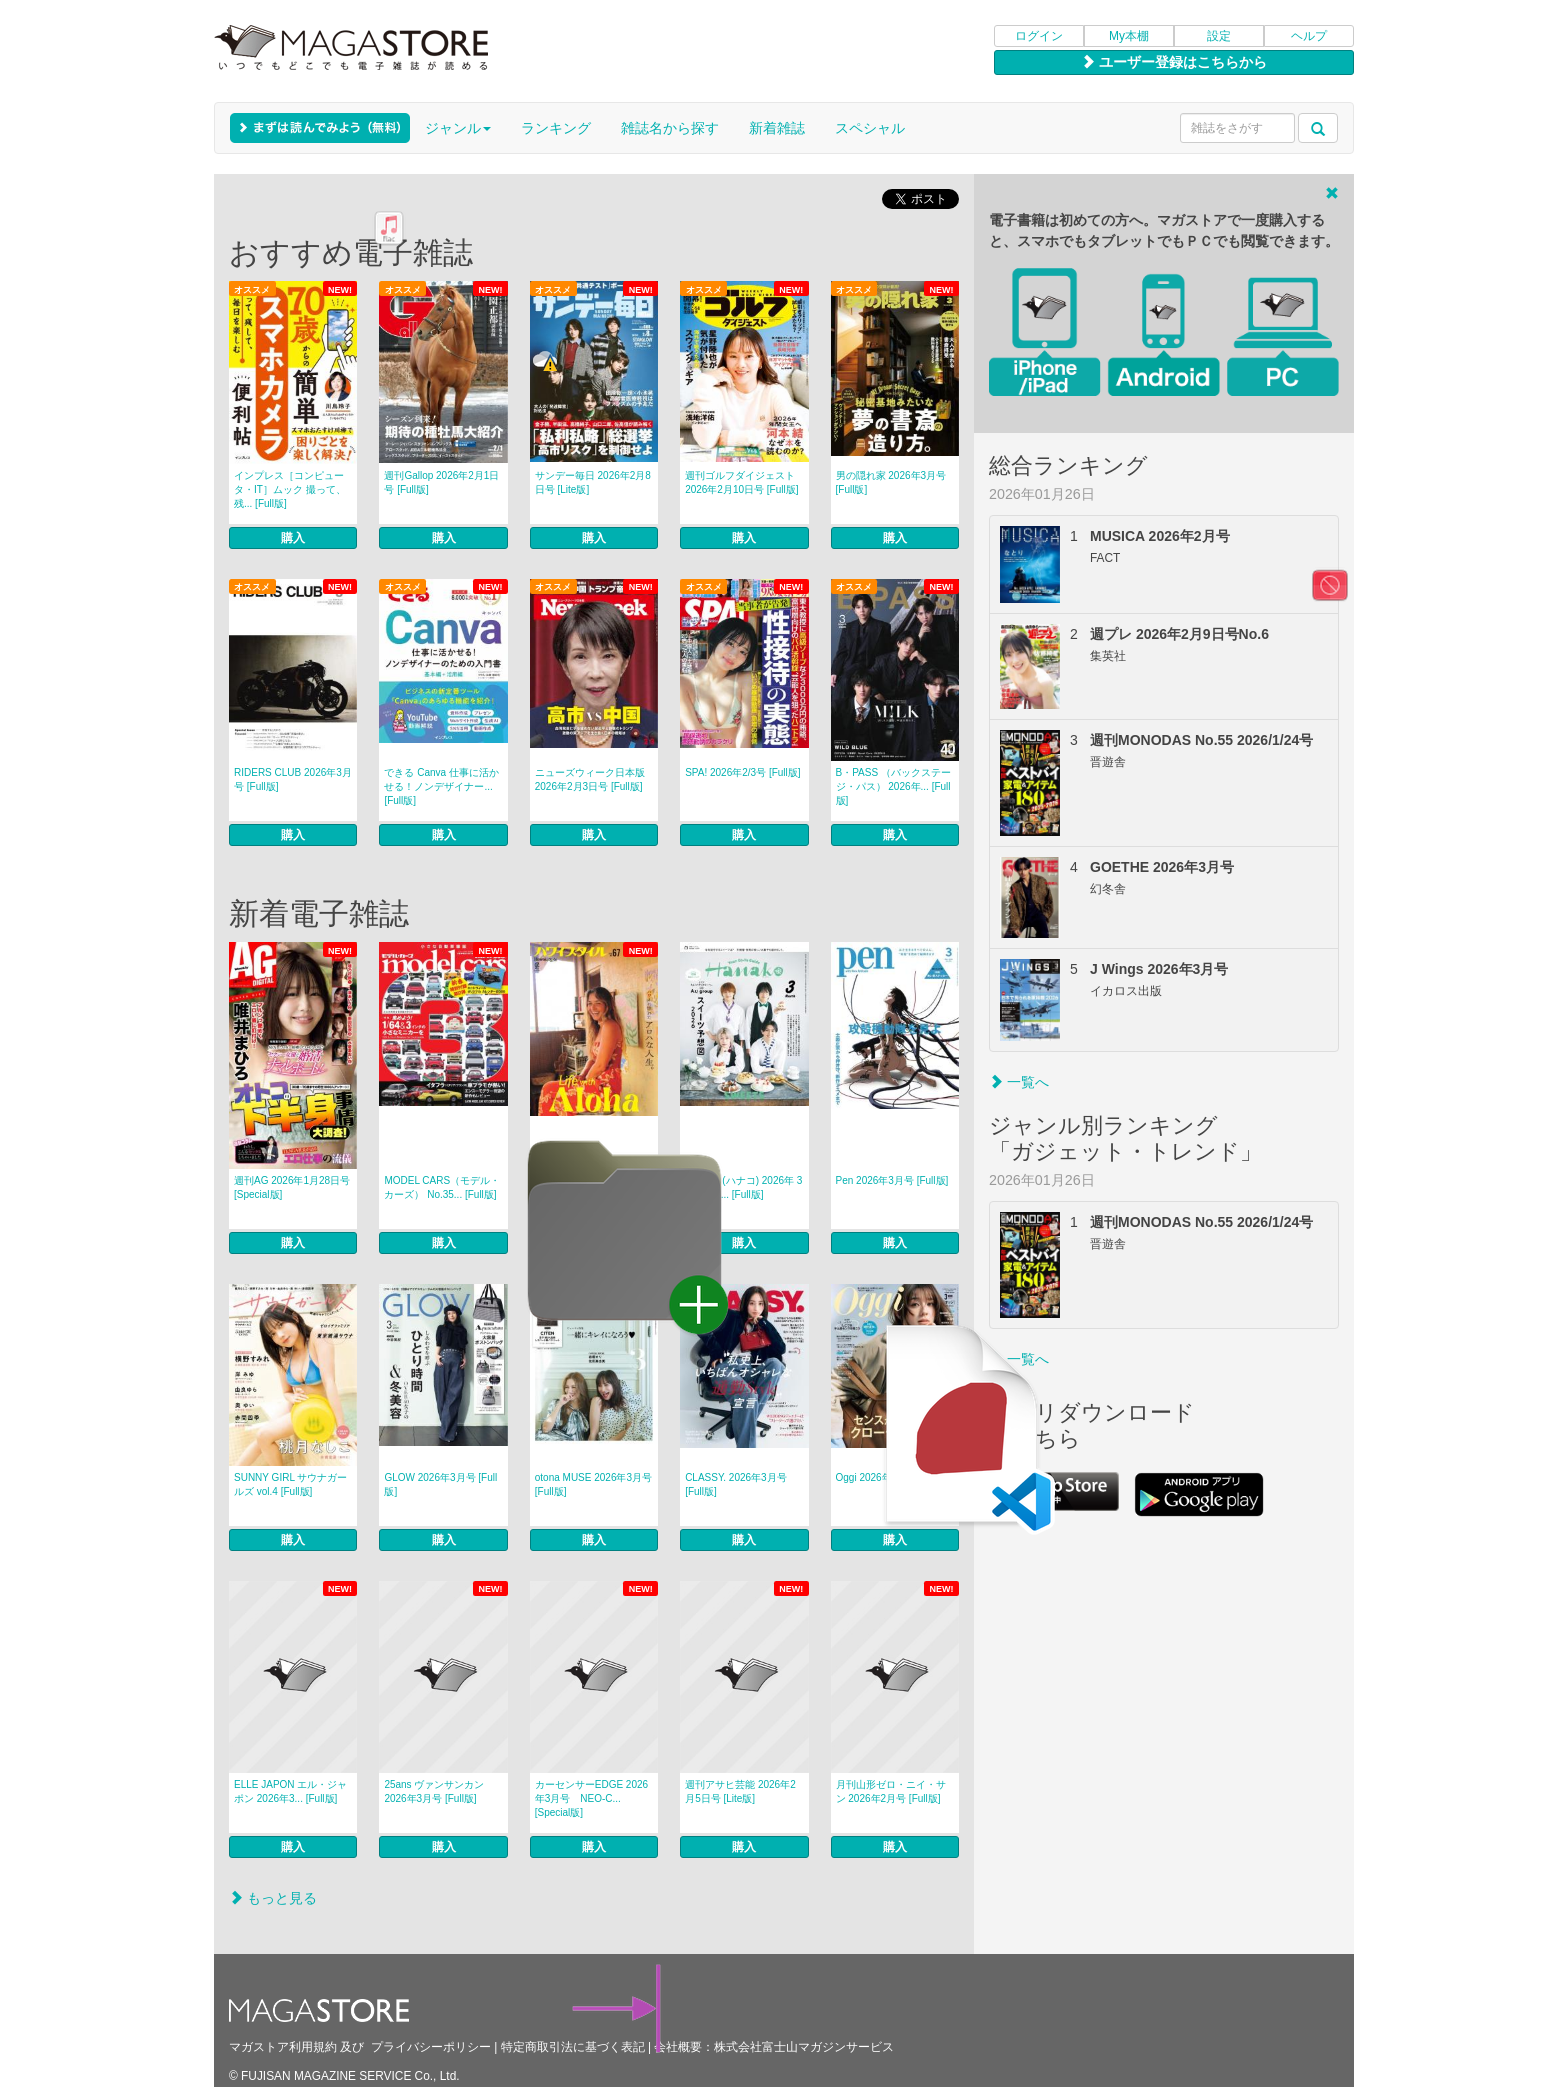  What do you see at coordinates (389, 228) in the screenshot?
I see `a flac audio file` at bounding box center [389, 228].